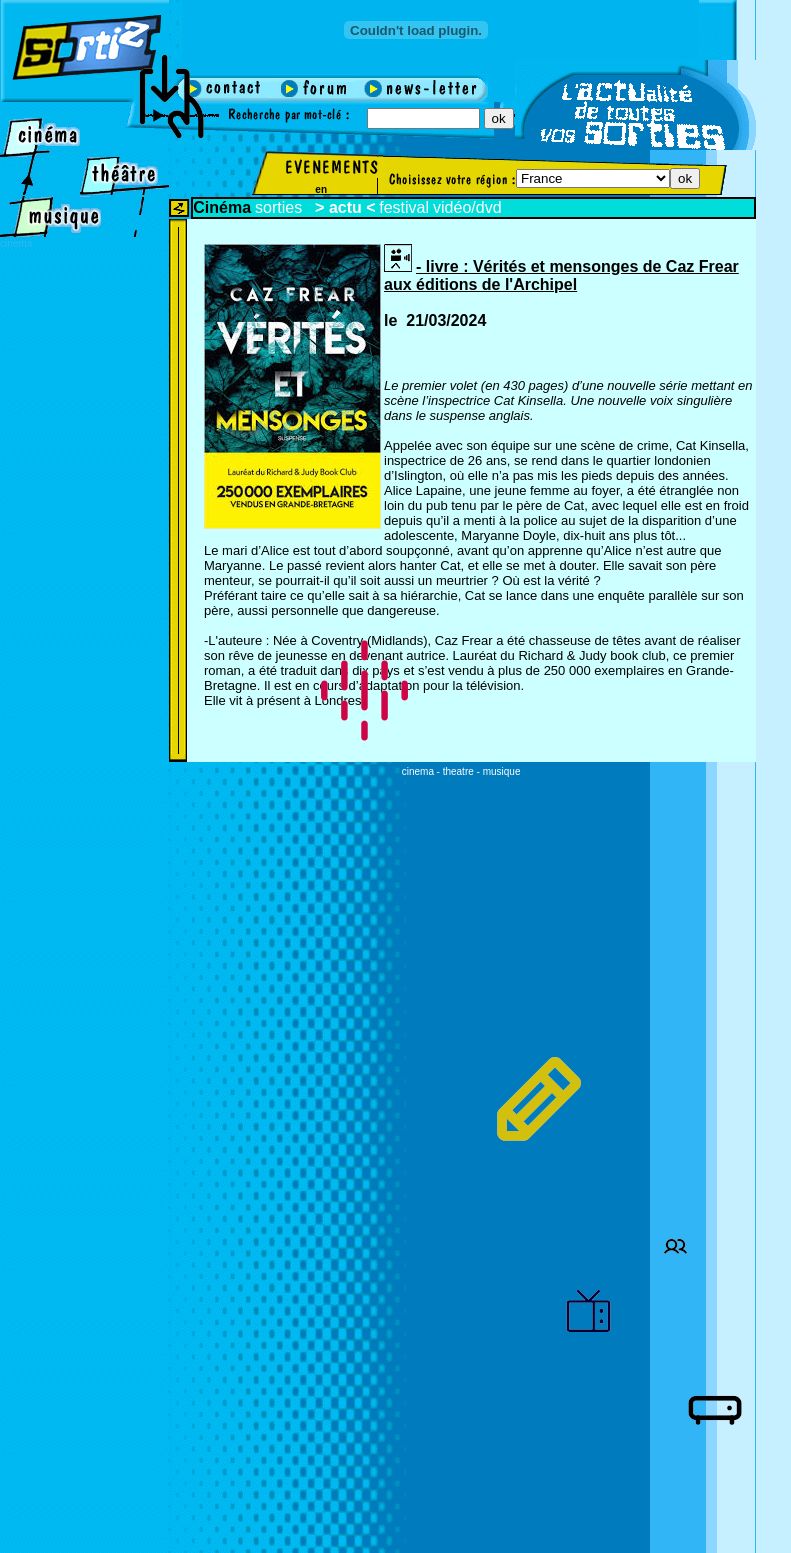 The width and height of the screenshot is (791, 1553). Describe the element at coordinates (588, 1313) in the screenshot. I see `access TV or video streaming features` at that location.